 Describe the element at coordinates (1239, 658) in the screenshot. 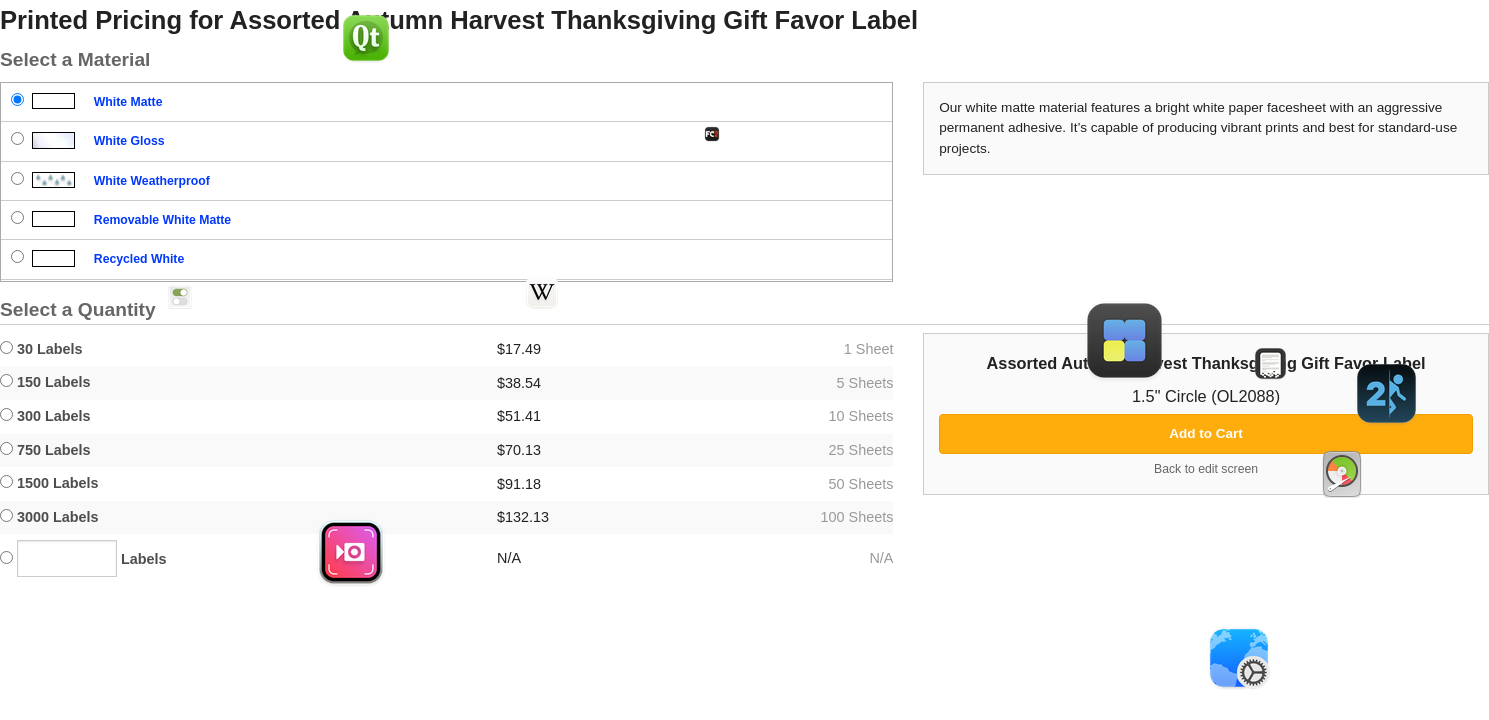

I see `configure network and workgroup settings` at that location.